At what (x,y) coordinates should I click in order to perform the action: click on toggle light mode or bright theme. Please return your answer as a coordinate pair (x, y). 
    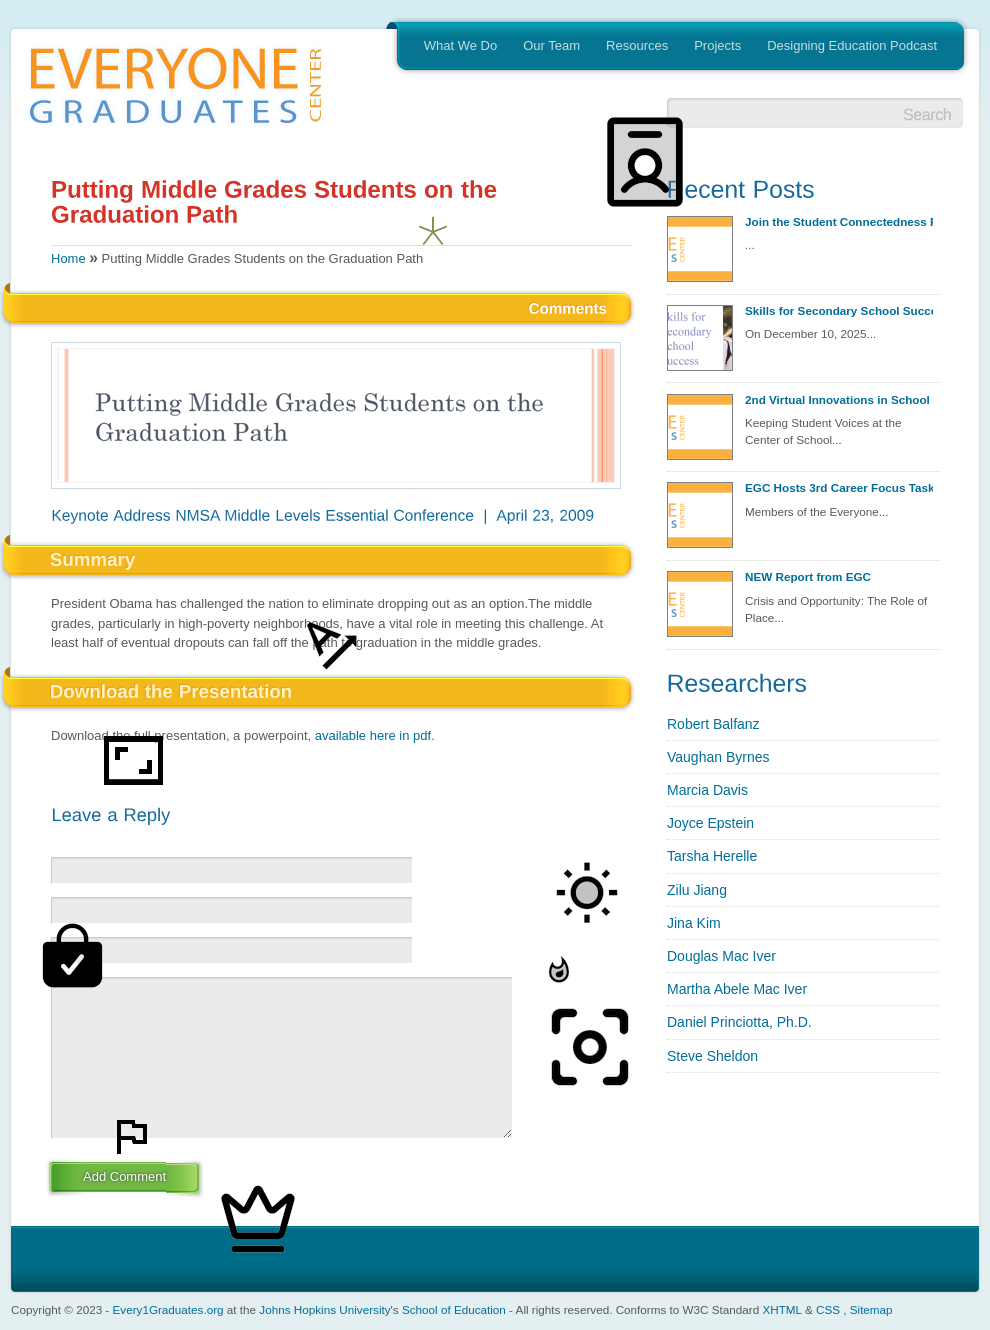
    Looking at the image, I should click on (587, 894).